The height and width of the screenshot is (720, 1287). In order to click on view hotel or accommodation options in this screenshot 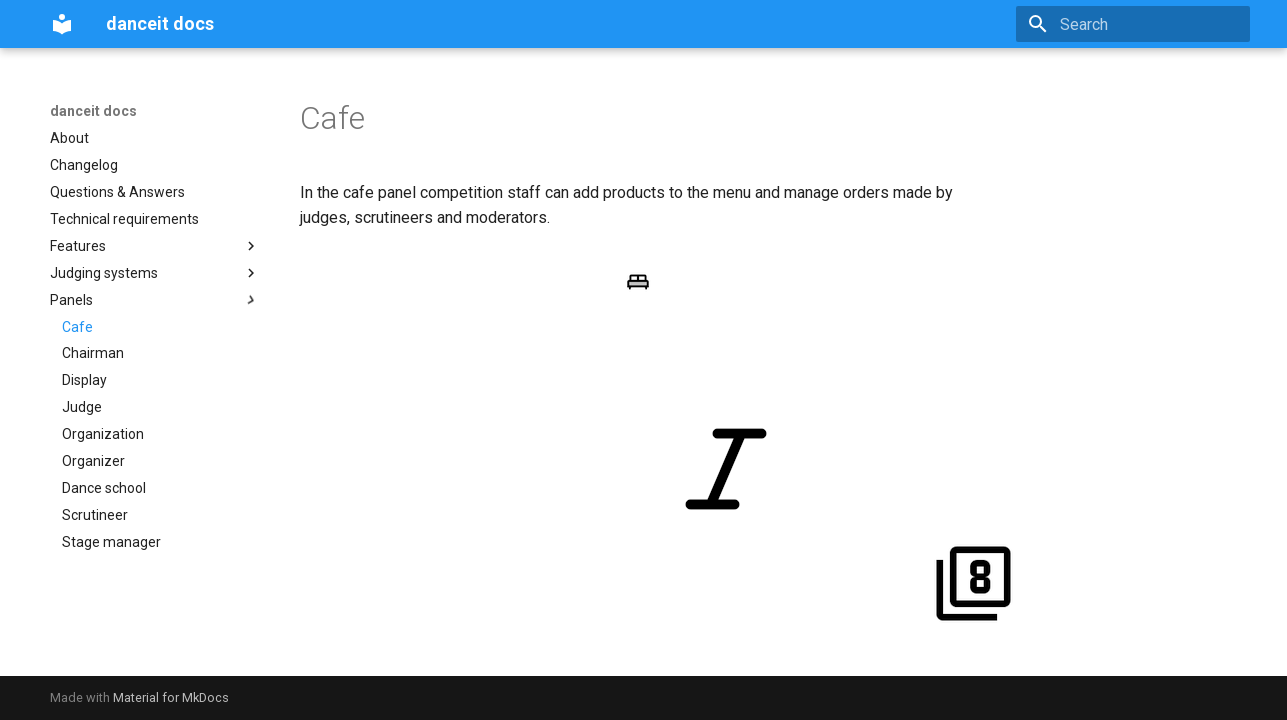, I will do `click(638, 282)`.